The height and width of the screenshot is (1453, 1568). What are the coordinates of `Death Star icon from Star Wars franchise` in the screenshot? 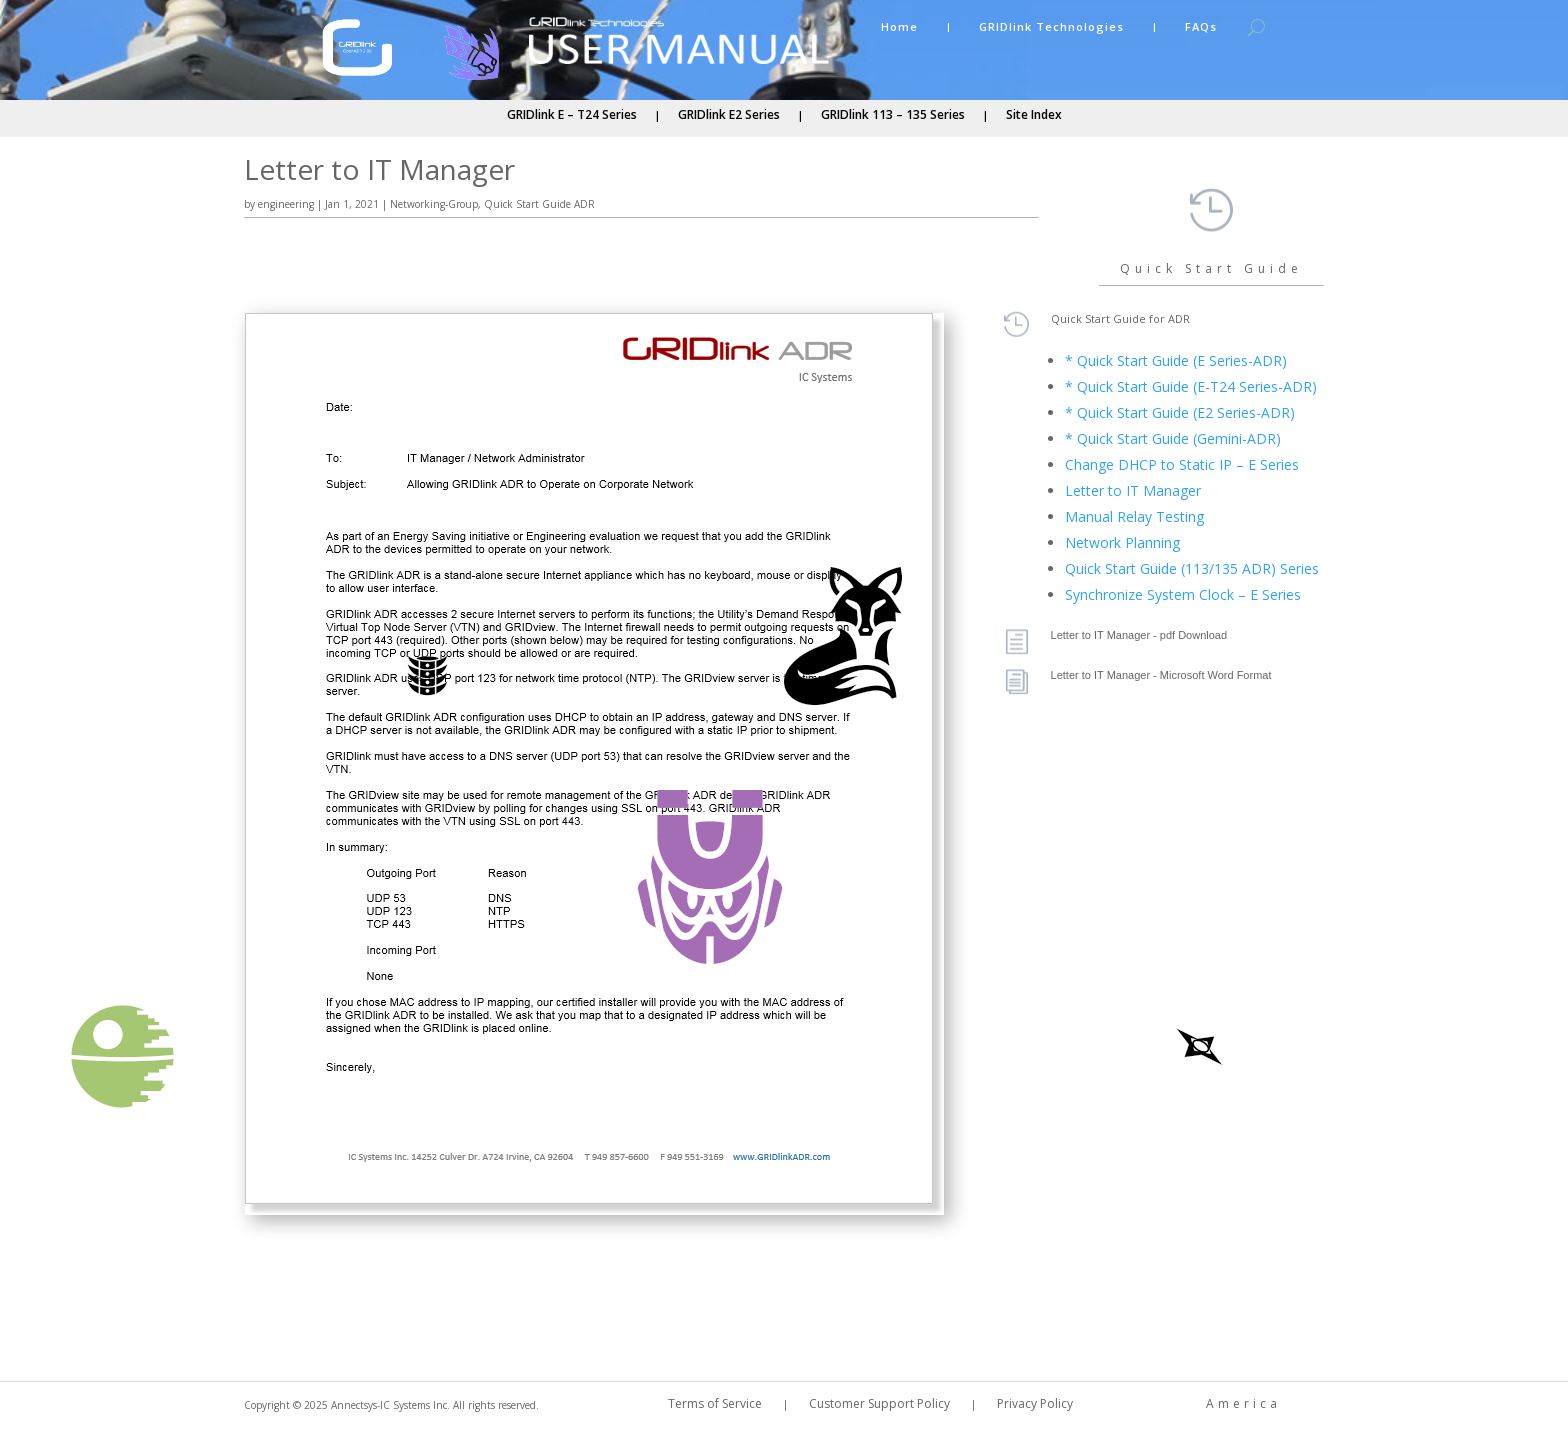 It's located at (122, 1056).